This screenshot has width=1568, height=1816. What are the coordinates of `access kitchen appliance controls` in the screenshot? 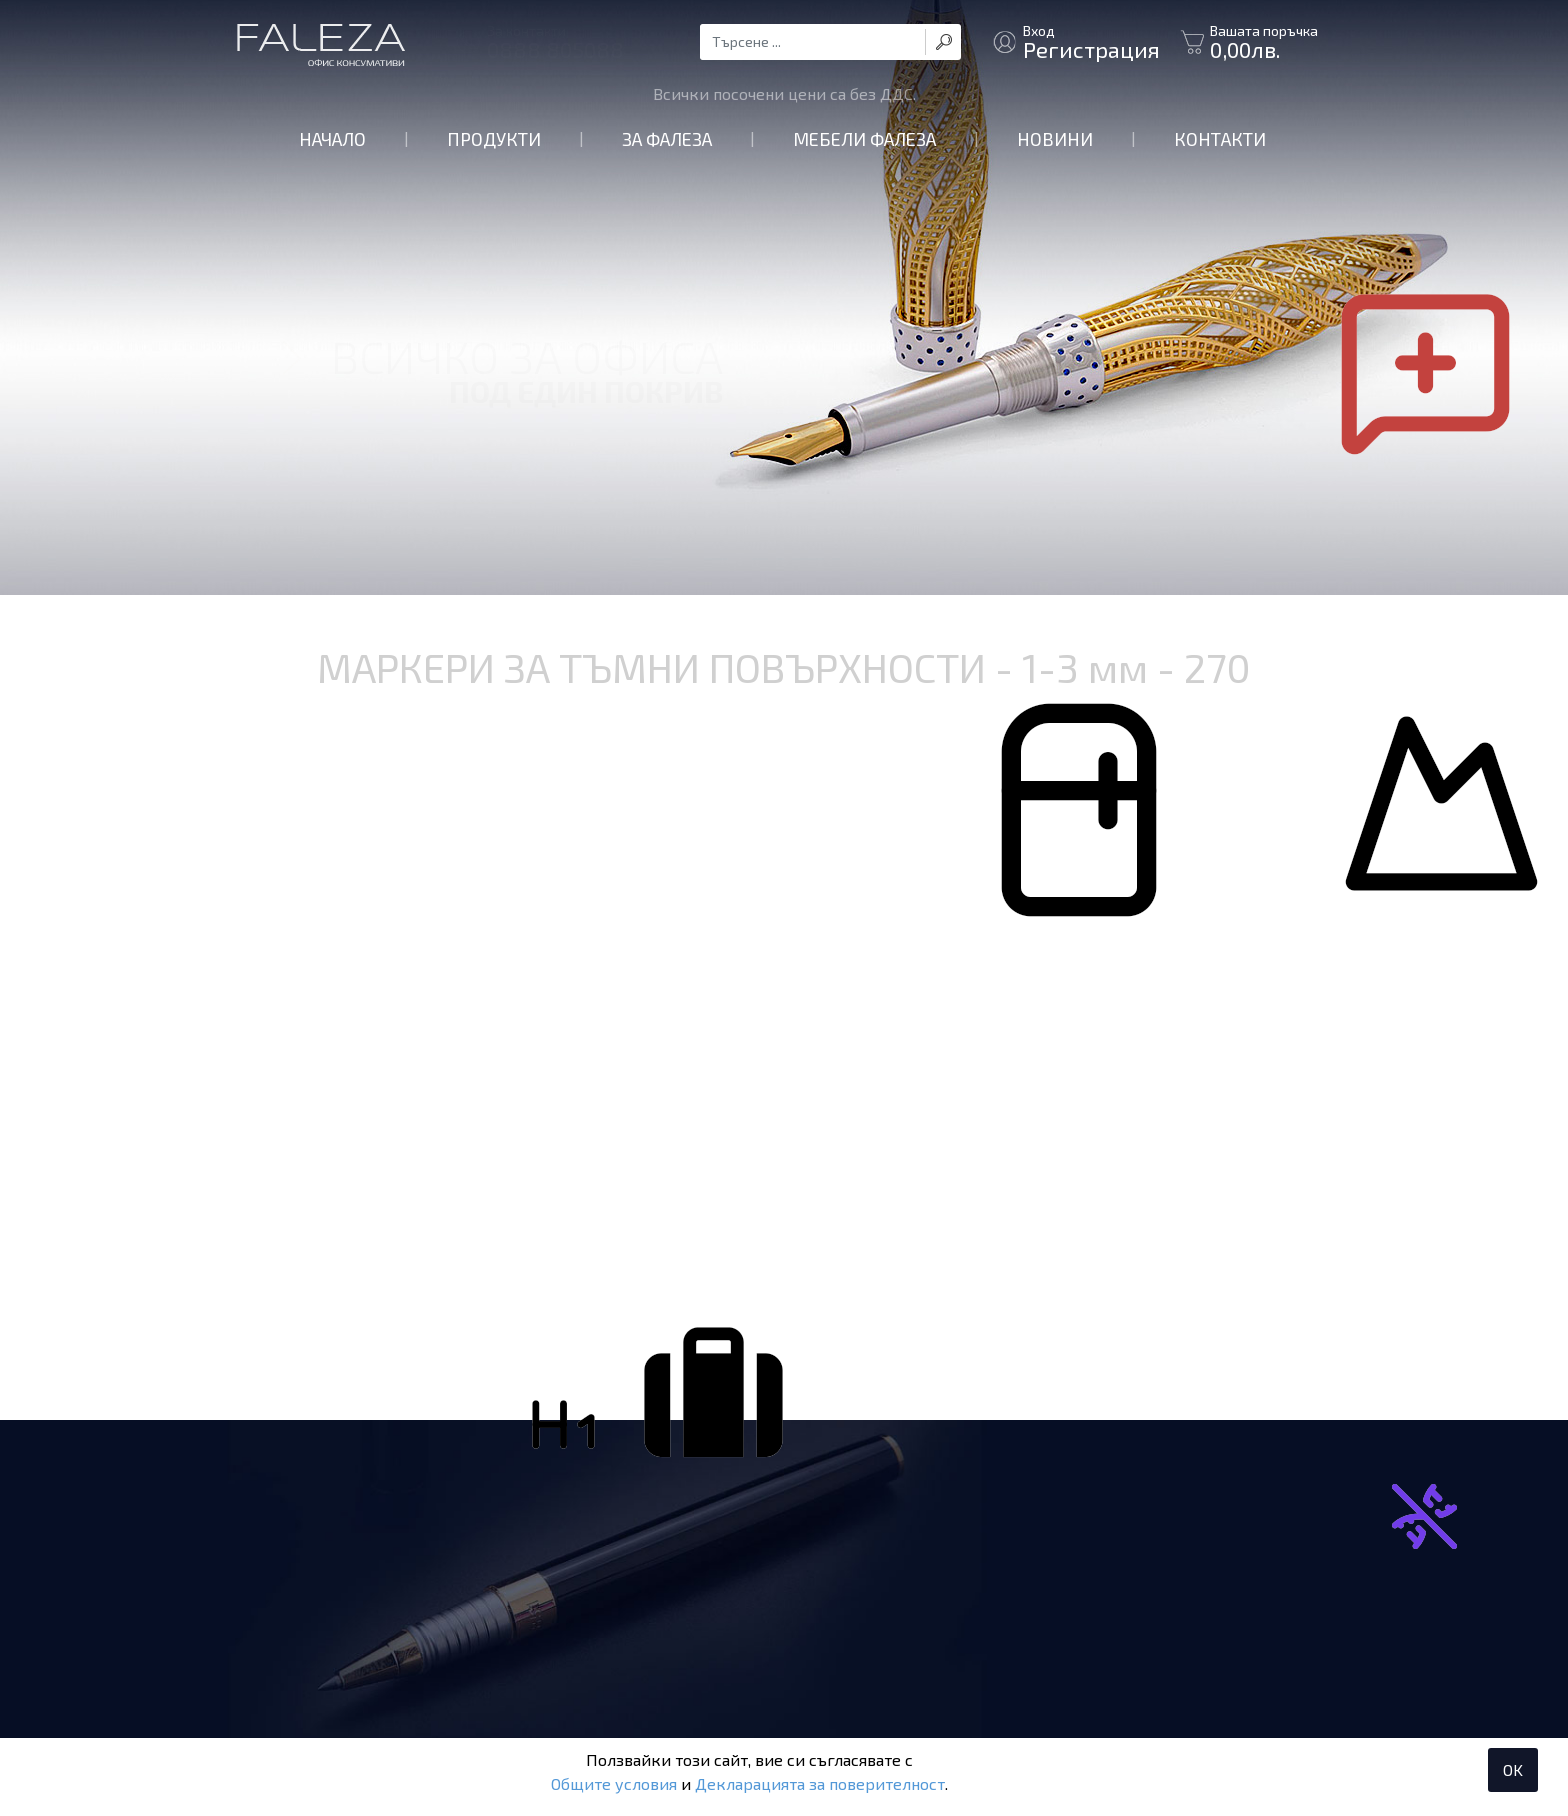 It's located at (1079, 810).